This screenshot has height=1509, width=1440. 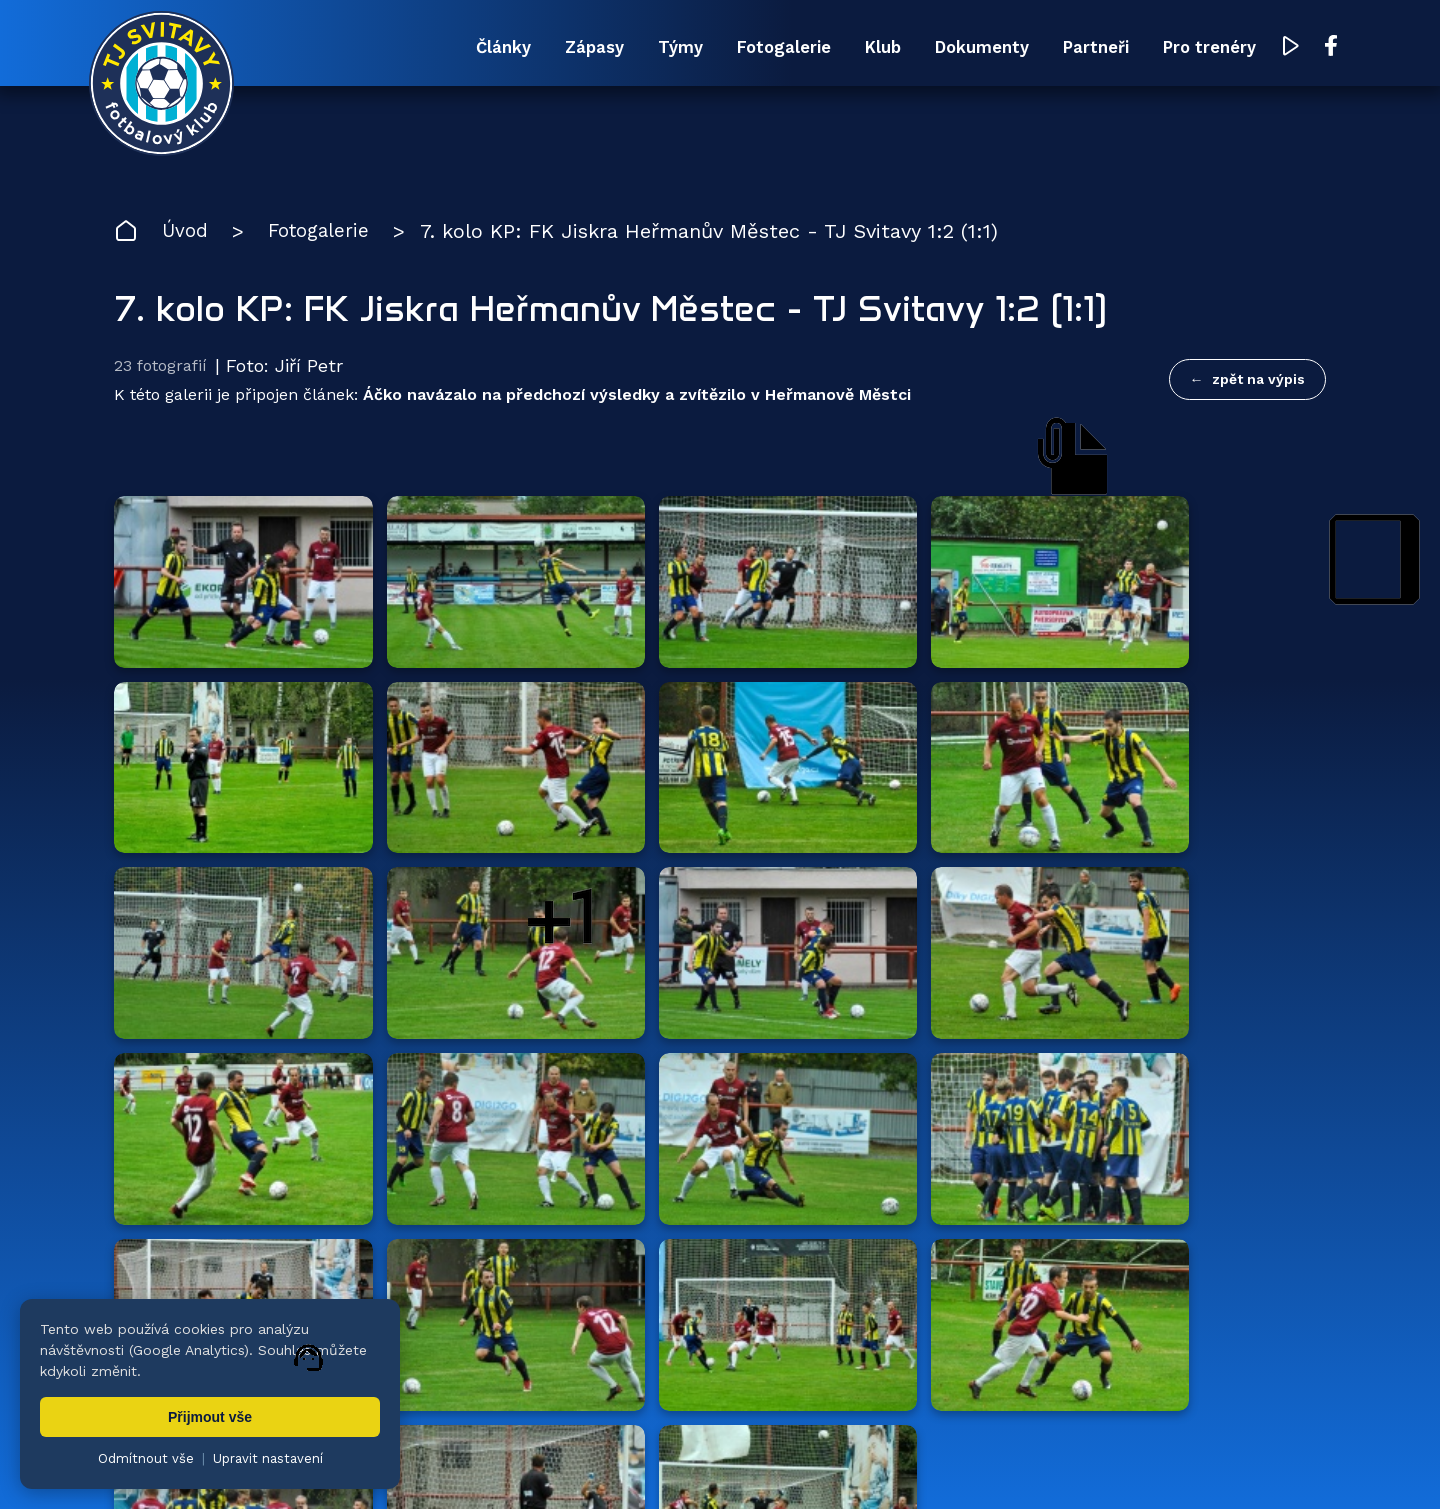 I want to click on contact customer support, so click(x=308, y=1357).